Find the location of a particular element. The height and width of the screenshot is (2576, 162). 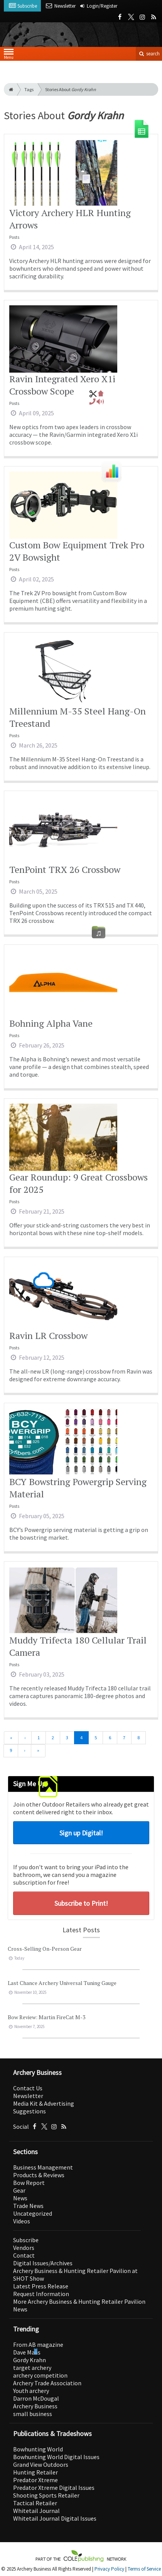

represents a connected iPhone 11 device is located at coordinates (35, 2351).